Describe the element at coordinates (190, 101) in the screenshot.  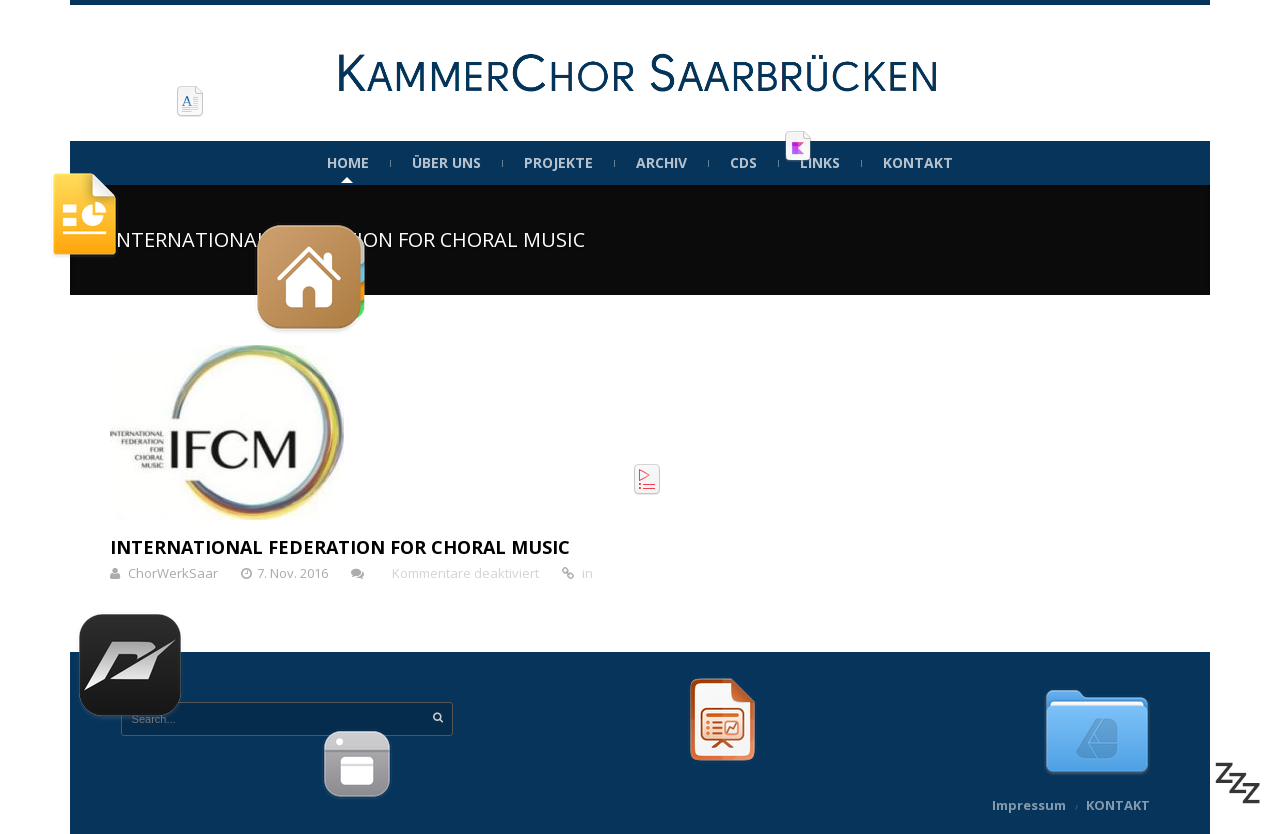
I see `open a text document file` at that location.